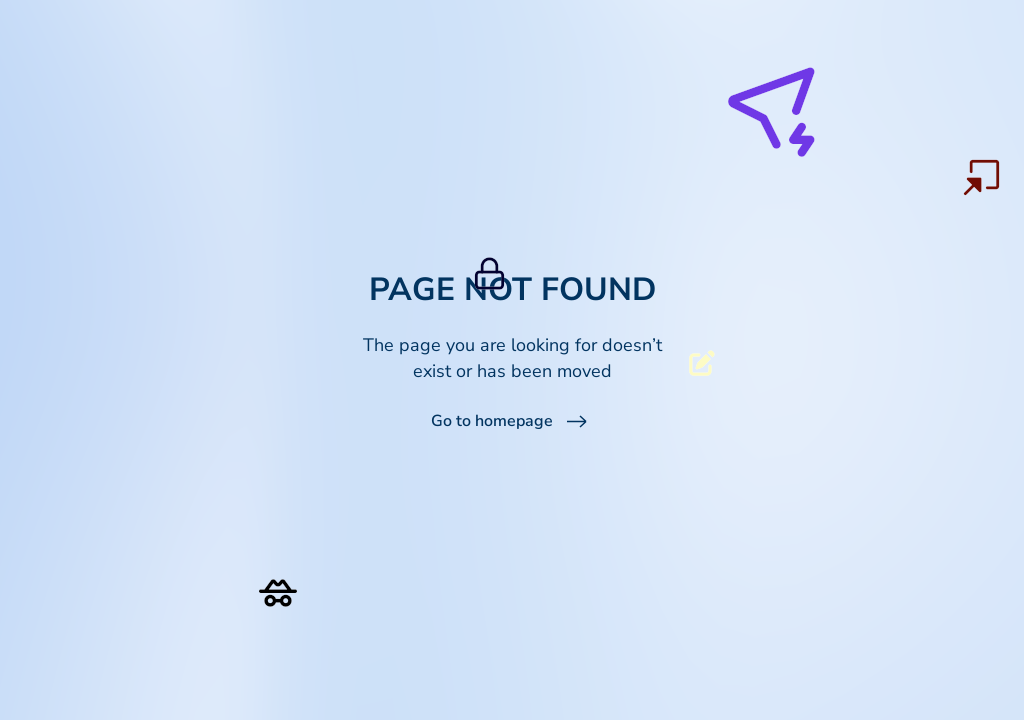 The image size is (1024, 720). What do you see at coordinates (278, 593) in the screenshot?
I see `access incognito or private browsing mode` at bounding box center [278, 593].